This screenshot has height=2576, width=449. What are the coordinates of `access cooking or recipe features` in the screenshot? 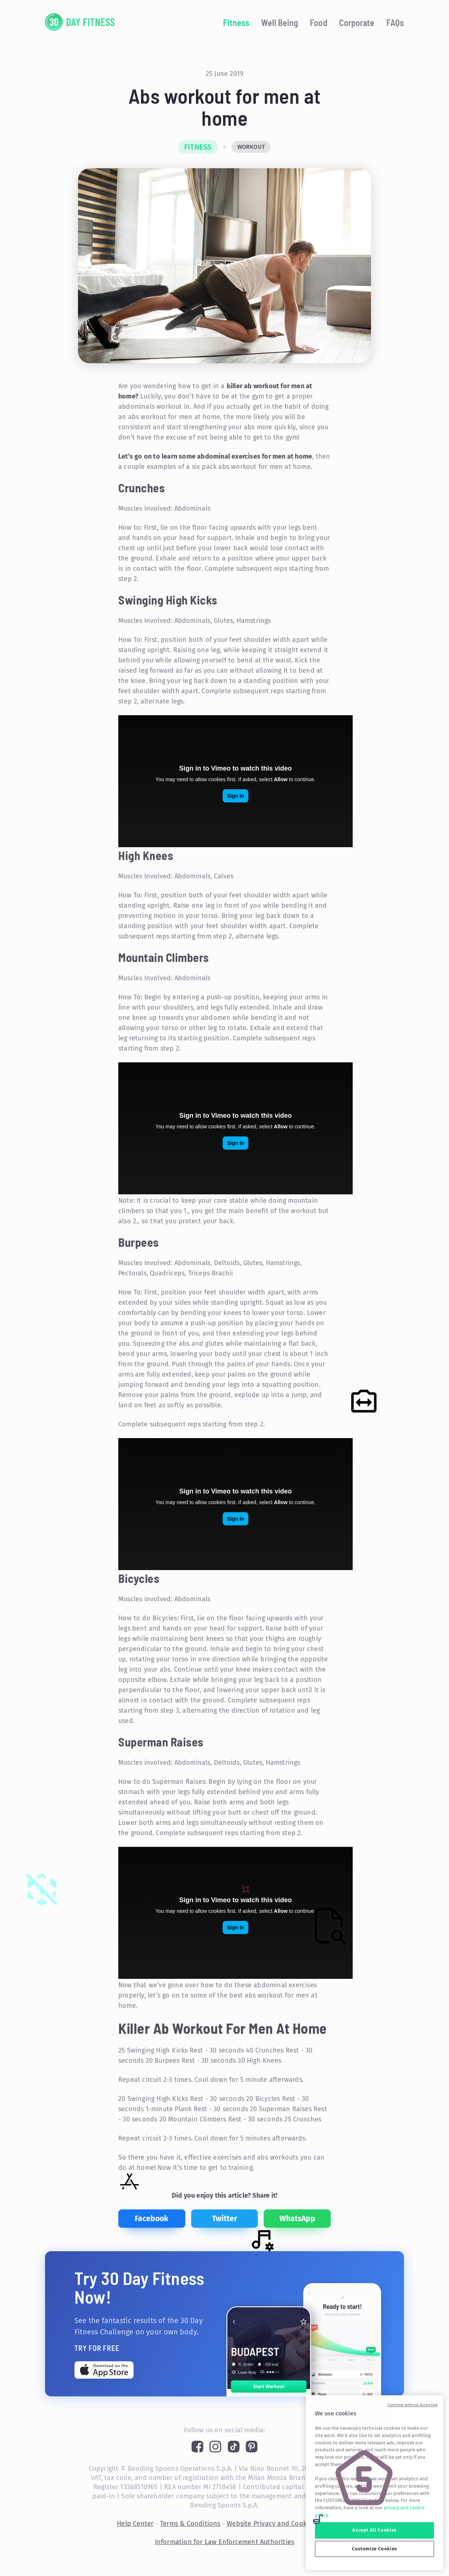 It's located at (318, 2519).